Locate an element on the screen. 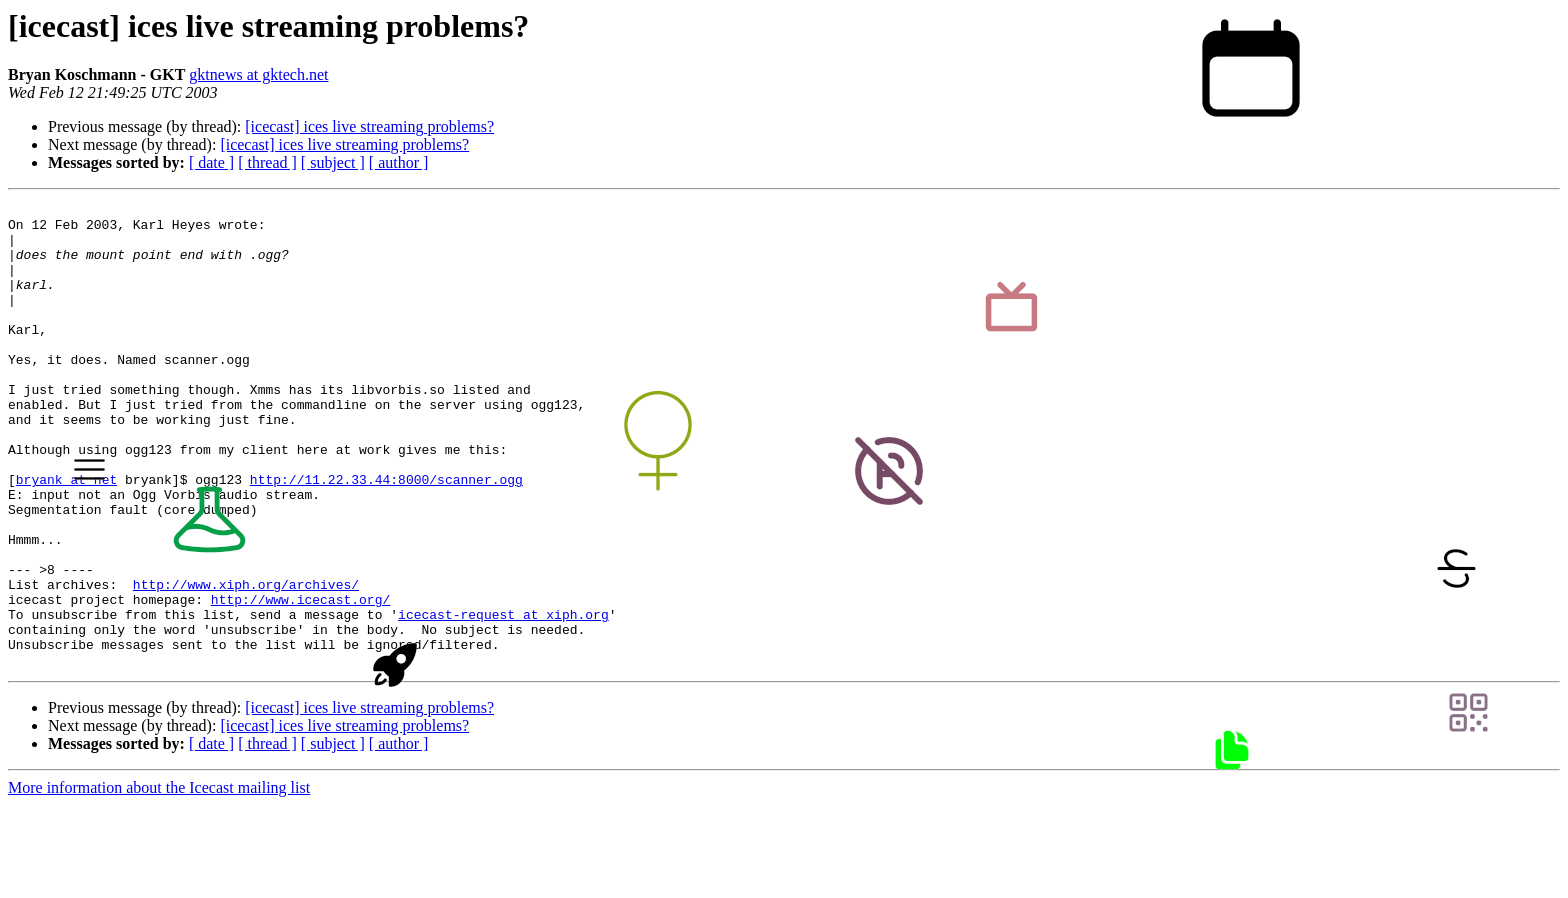  open navigation menu is located at coordinates (89, 469).